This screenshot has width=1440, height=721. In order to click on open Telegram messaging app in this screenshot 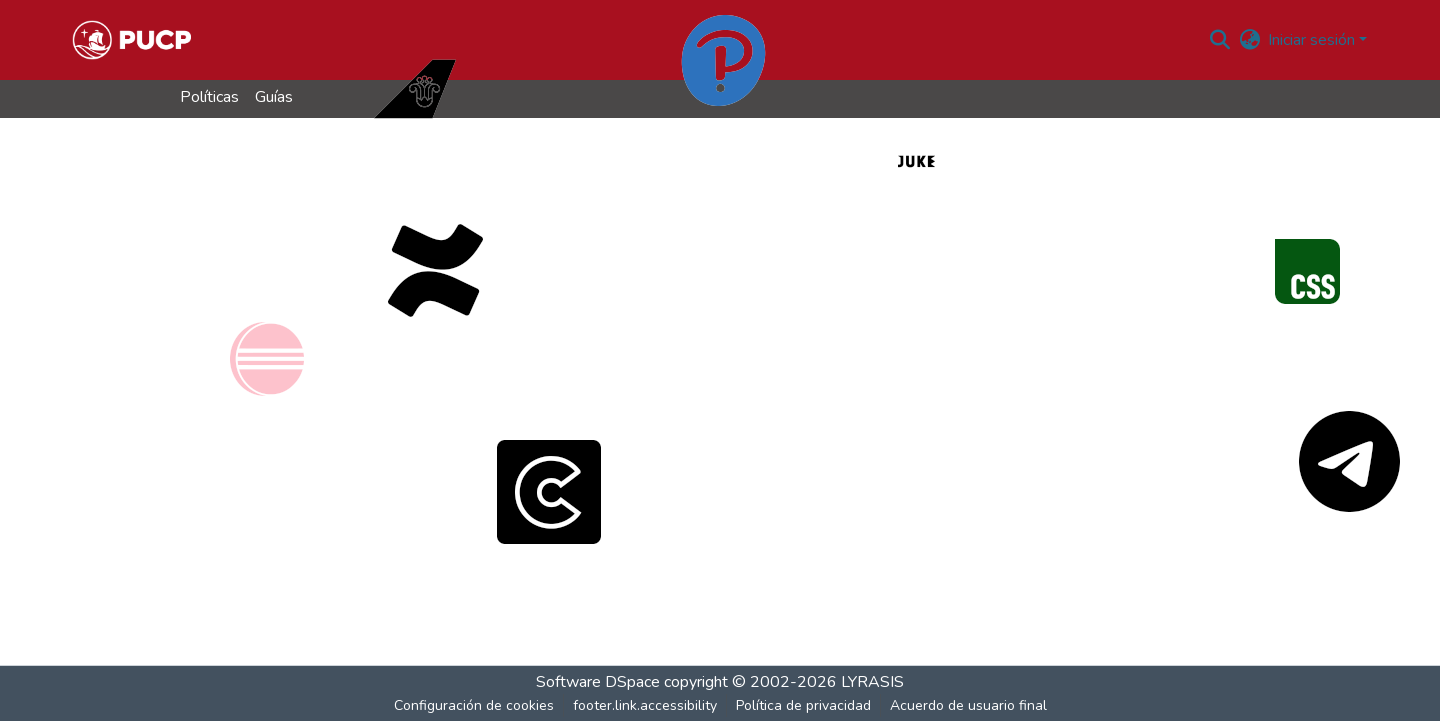, I will do `click(1349, 461)`.